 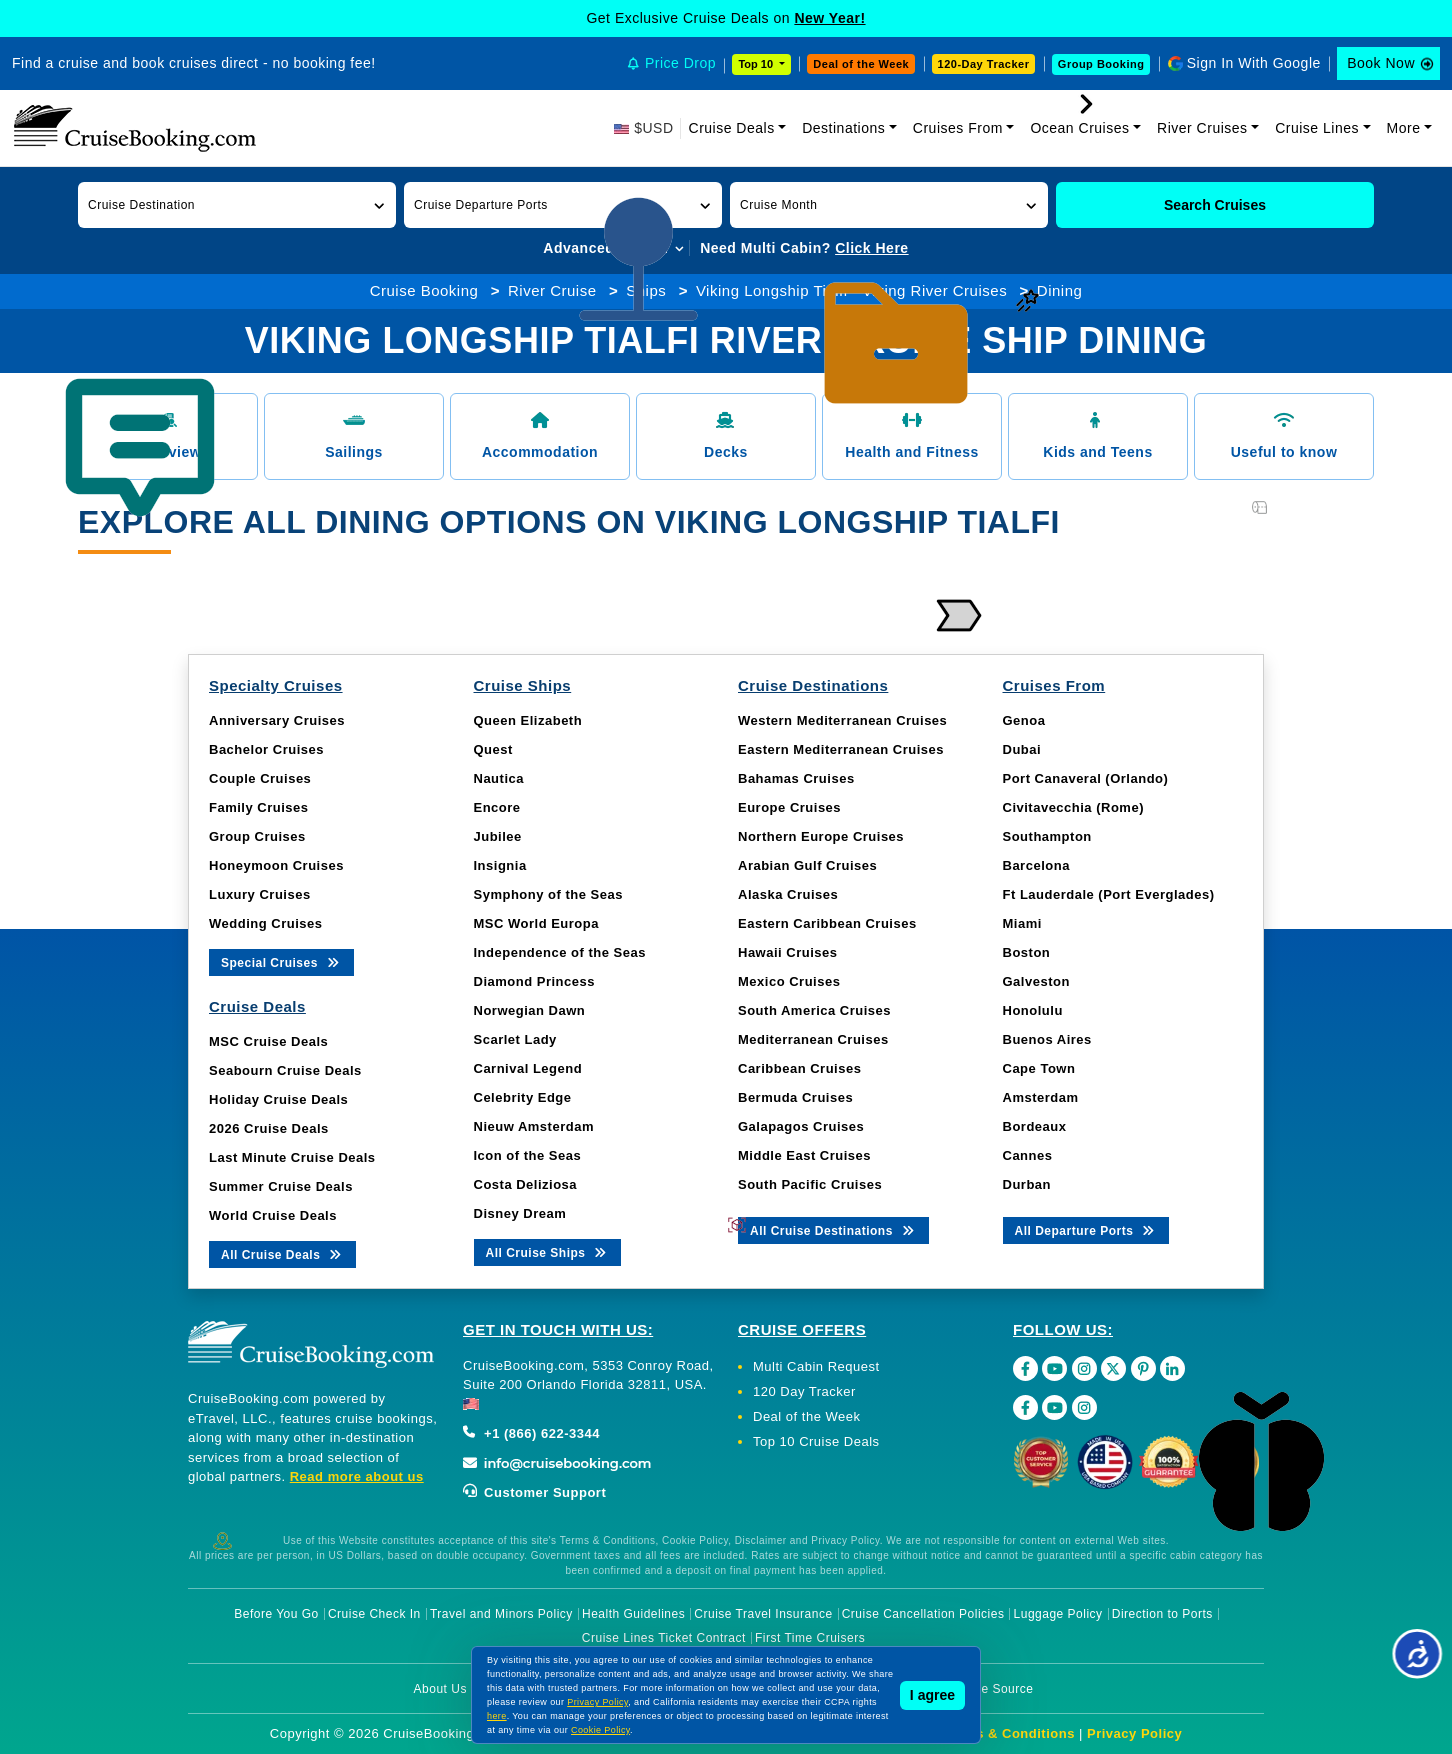 What do you see at coordinates (140, 442) in the screenshot?
I see `open chat or messaging` at bounding box center [140, 442].